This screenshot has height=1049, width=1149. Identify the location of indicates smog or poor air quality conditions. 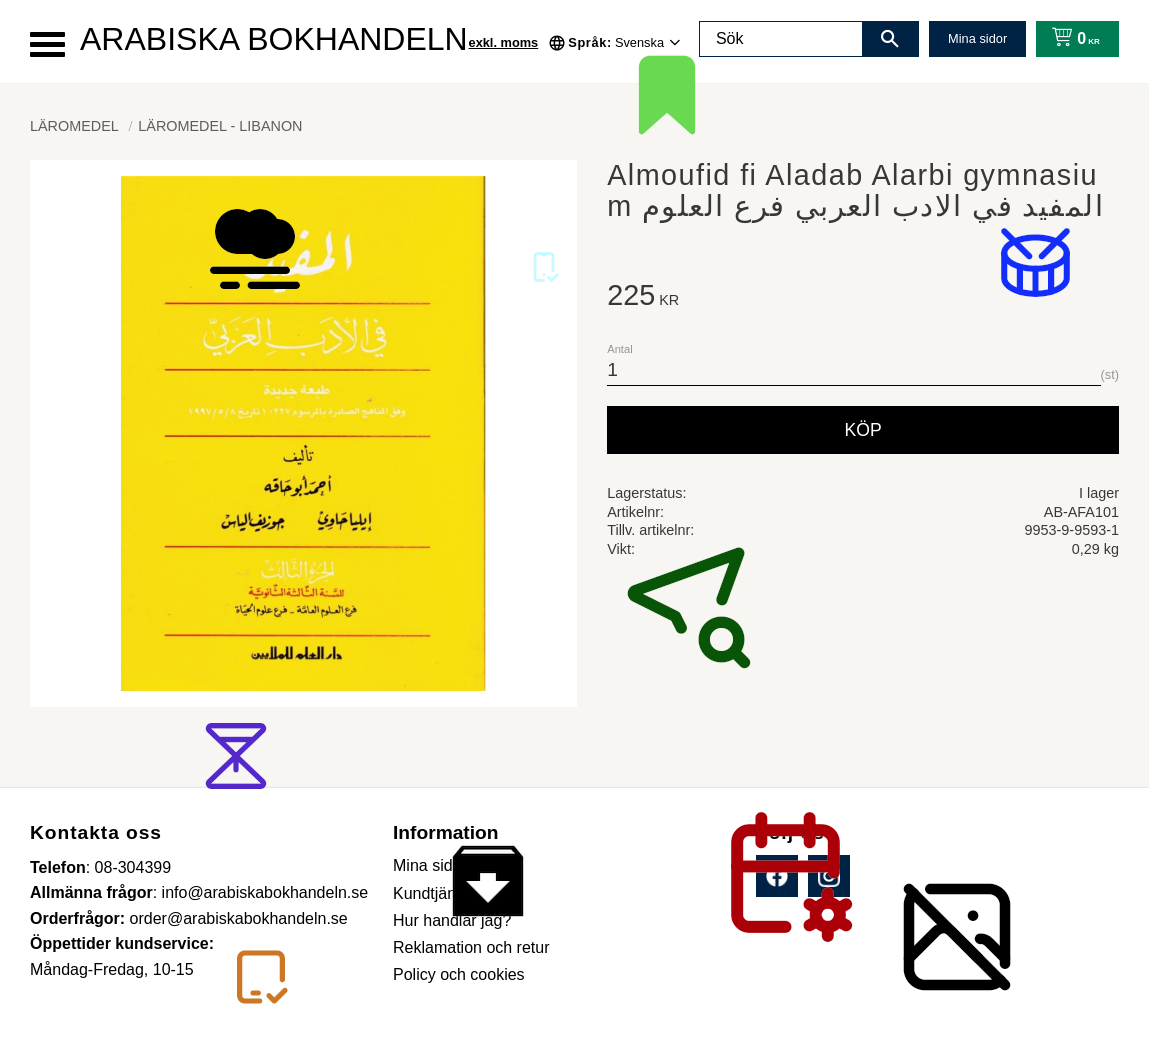
(255, 249).